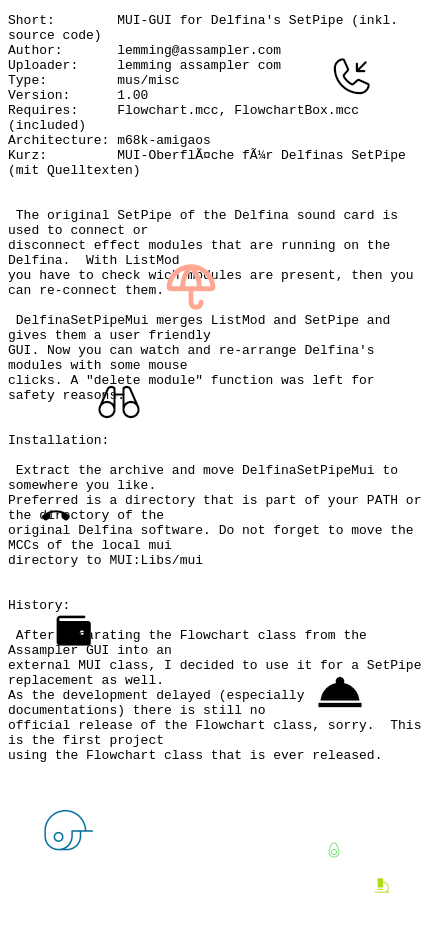  I want to click on search or explore content, so click(119, 402).